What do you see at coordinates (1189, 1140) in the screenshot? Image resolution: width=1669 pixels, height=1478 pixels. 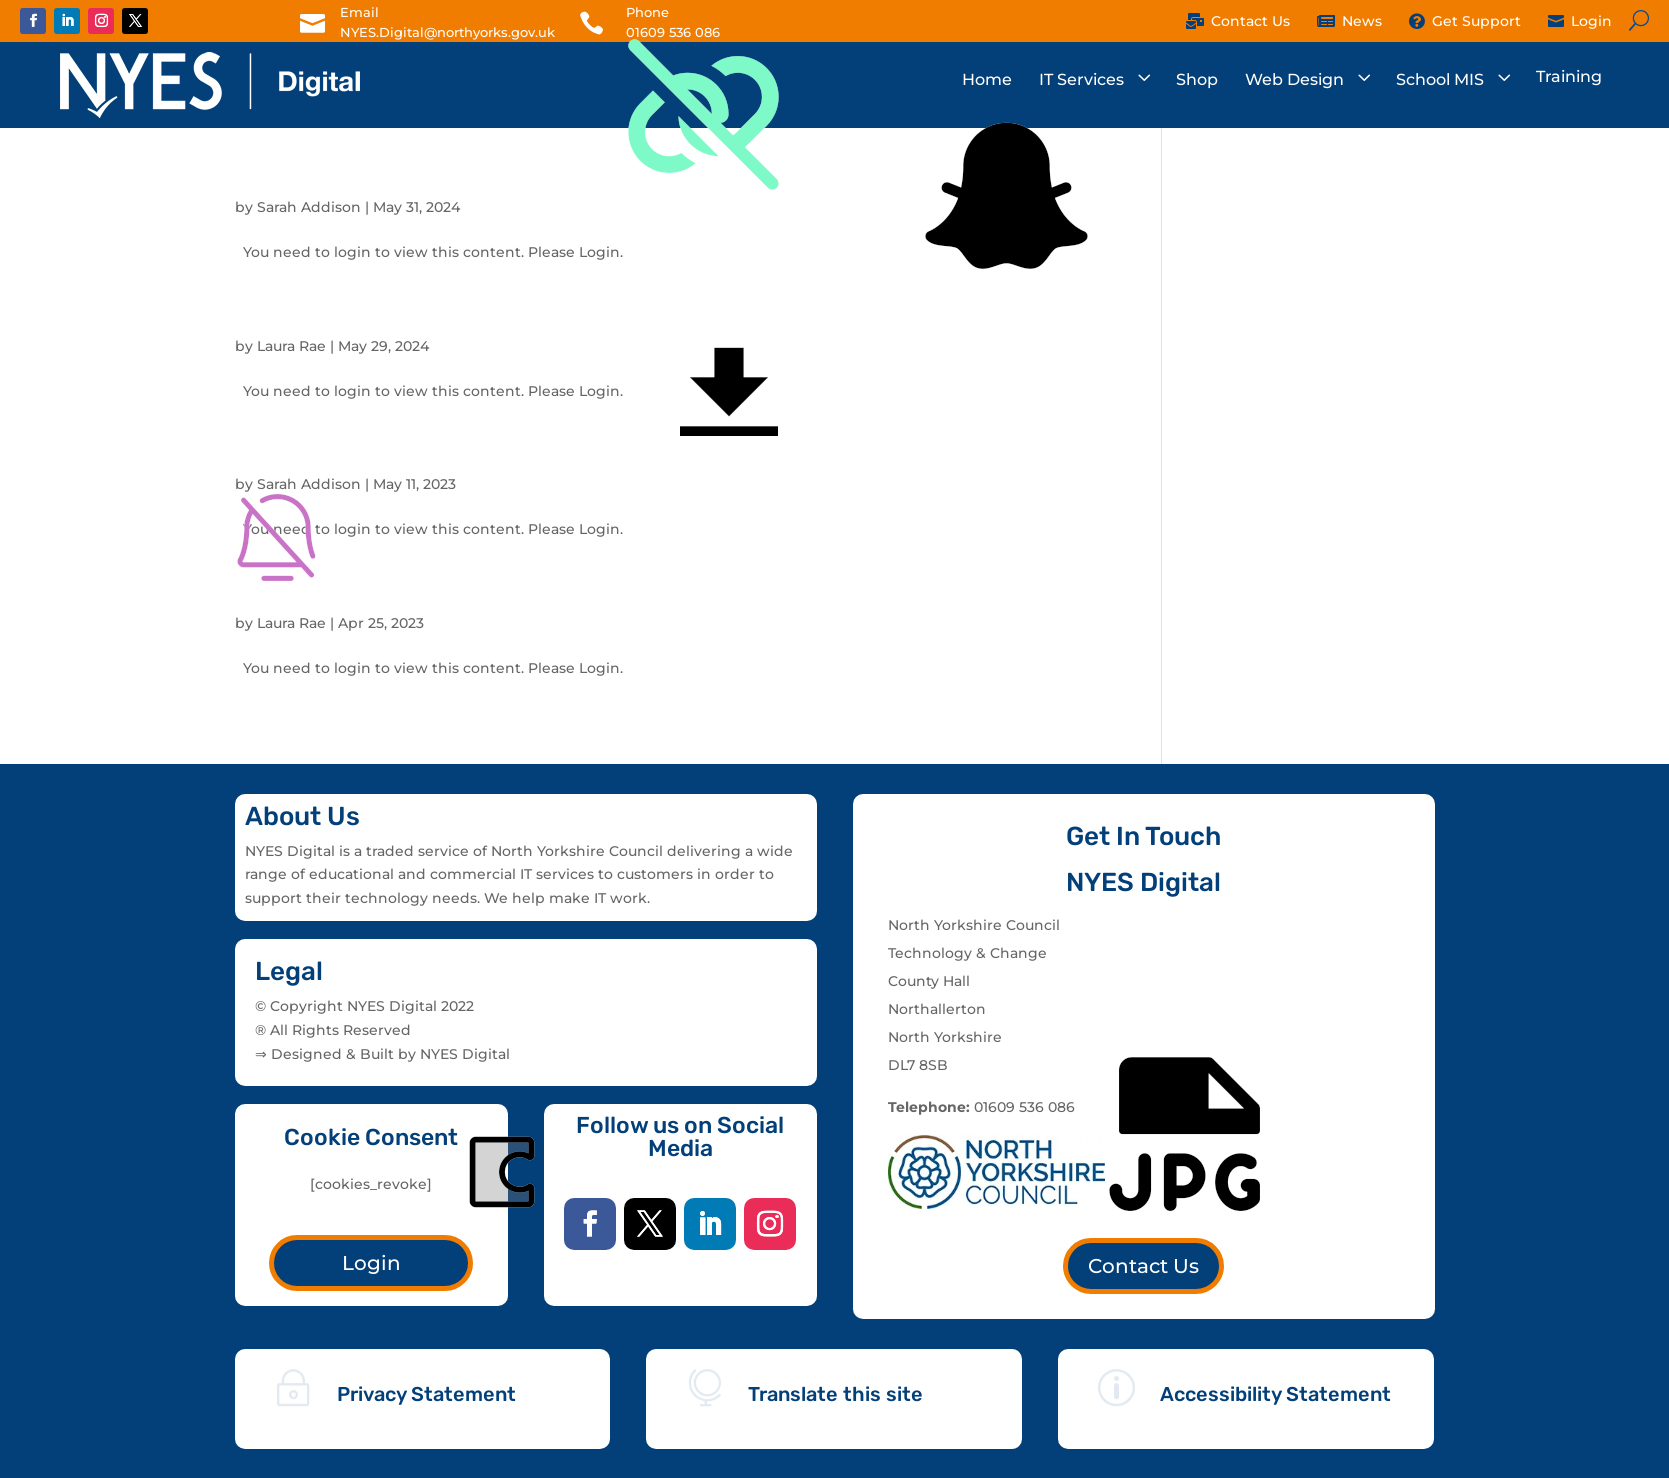 I see `view or open a JPG image file` at bounding box center [1189, 1140].